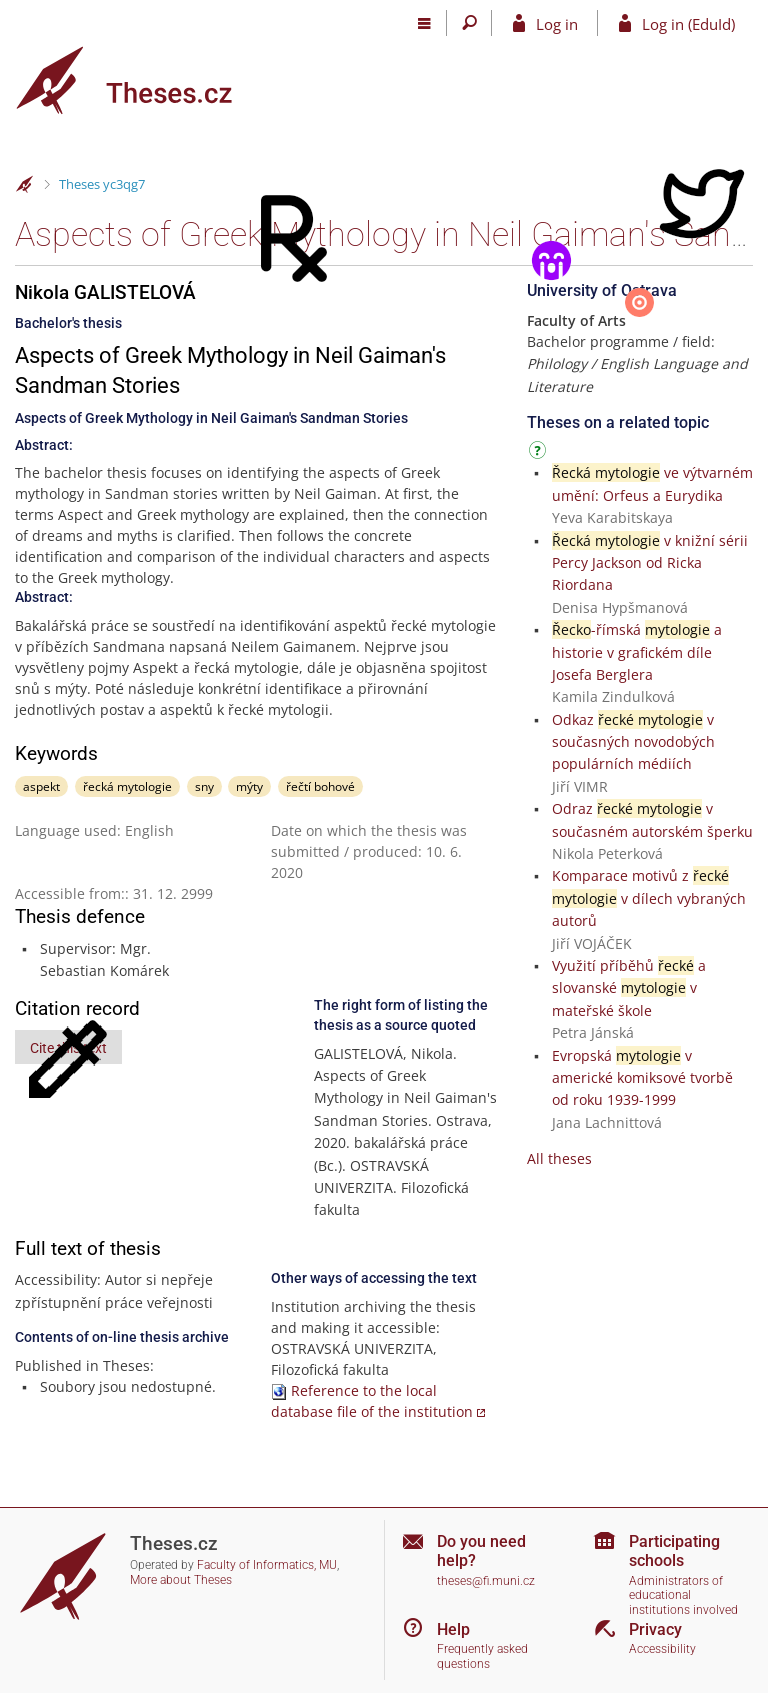 This screenshot has width=768, height=1693. Describe the element at coordinates (551, 260) in the screenshot. I see `react with a crying or sad emotion` at that location.